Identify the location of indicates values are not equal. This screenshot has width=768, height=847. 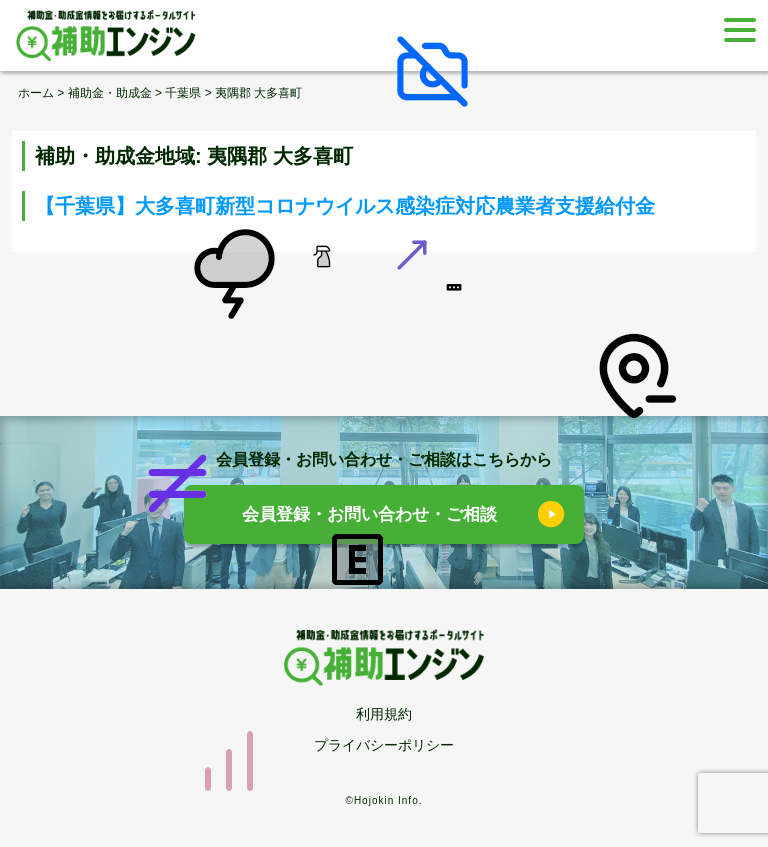
(177, 483).